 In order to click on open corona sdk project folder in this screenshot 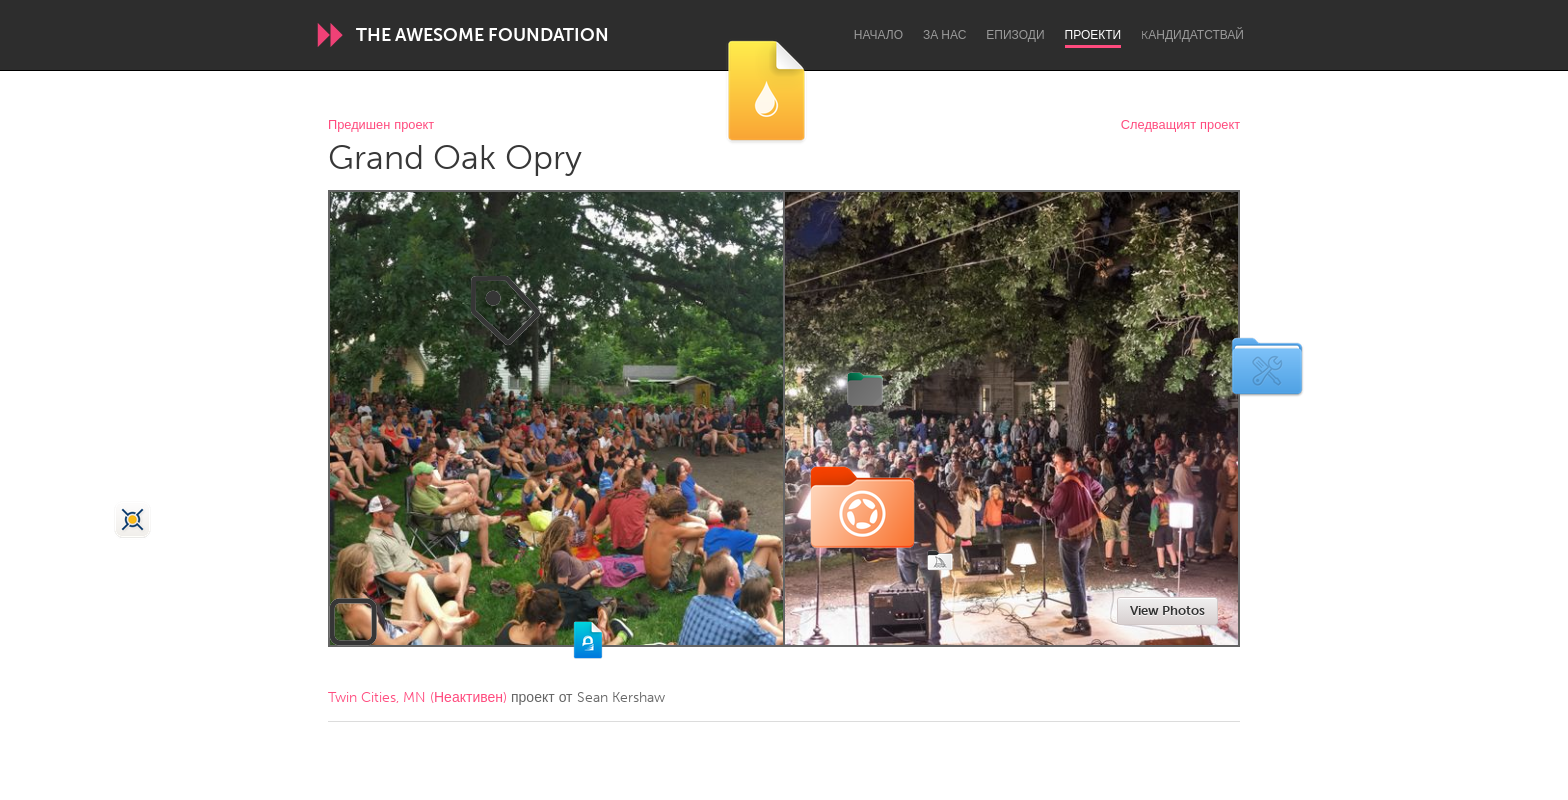, I will do `click(862, 510)`.